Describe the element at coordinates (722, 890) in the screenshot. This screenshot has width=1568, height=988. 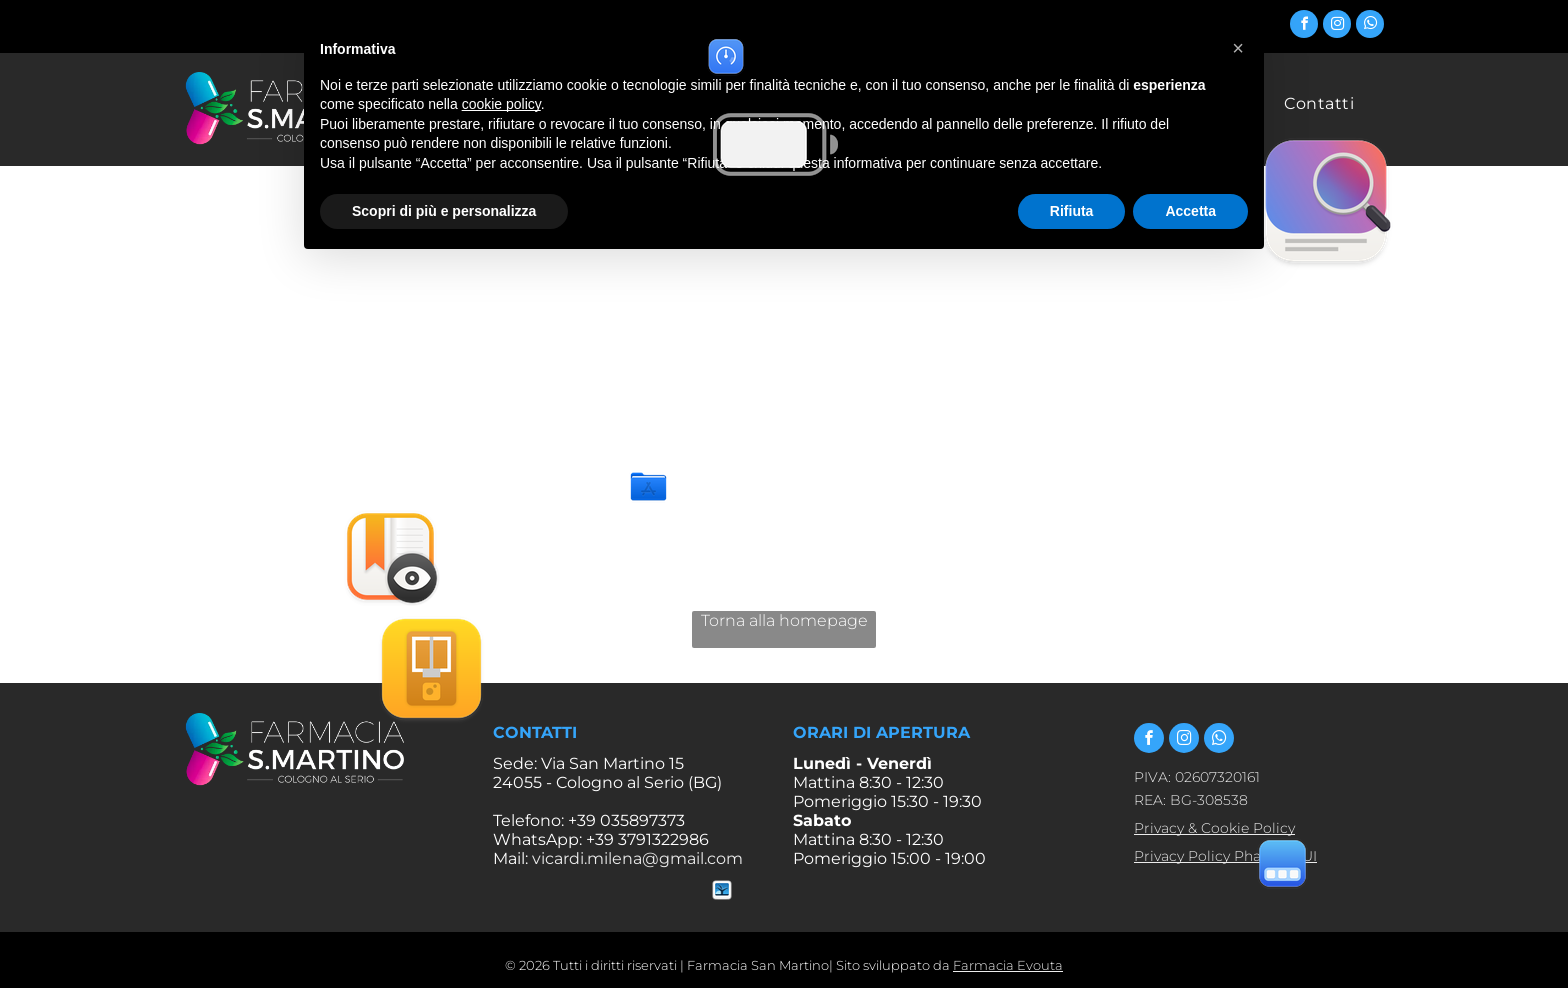
I see `open Shotwell photo manager` at that location.